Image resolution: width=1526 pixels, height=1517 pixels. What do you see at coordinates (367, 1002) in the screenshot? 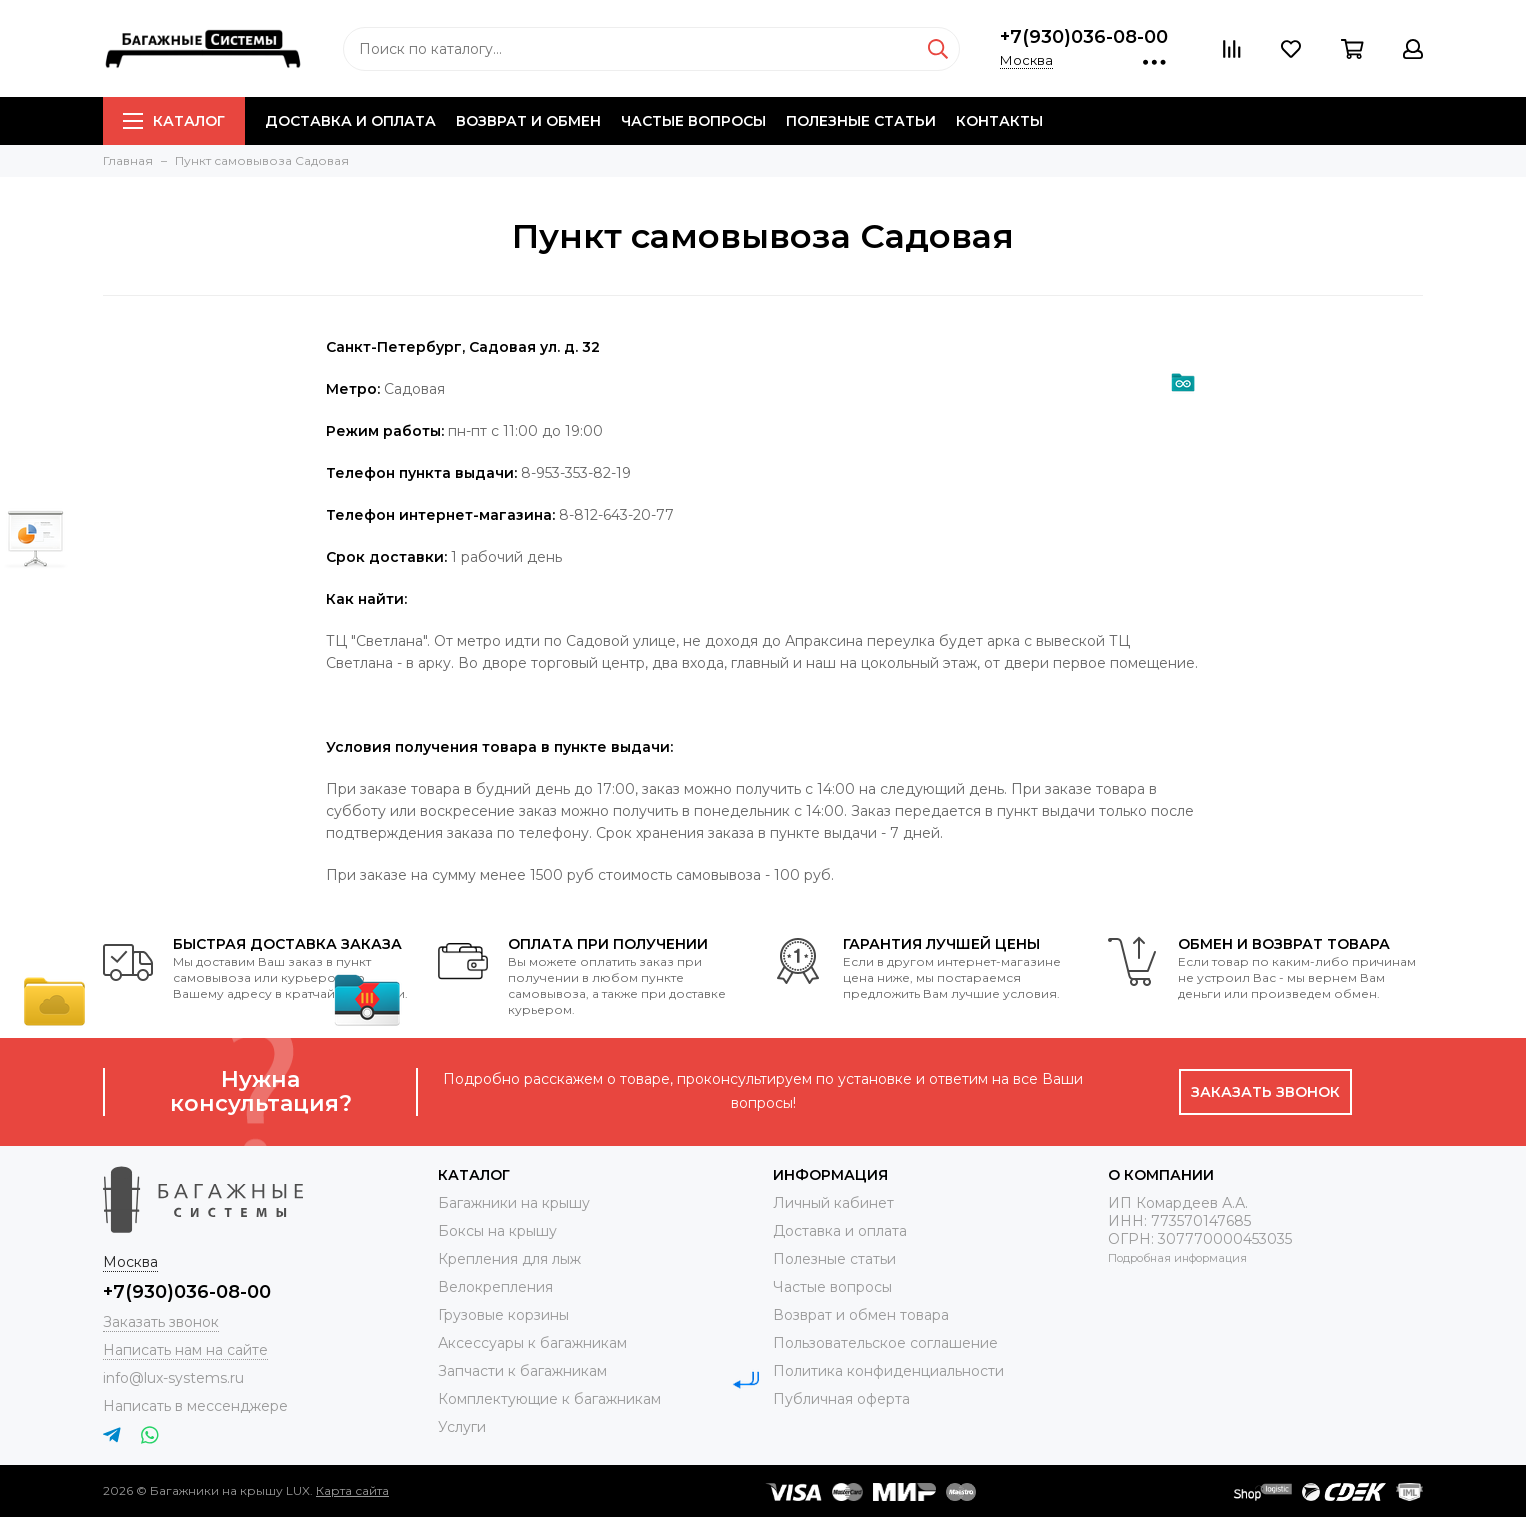
I see `open folder containing pokémon lure ball assets` at bounding box center [367, 1002].